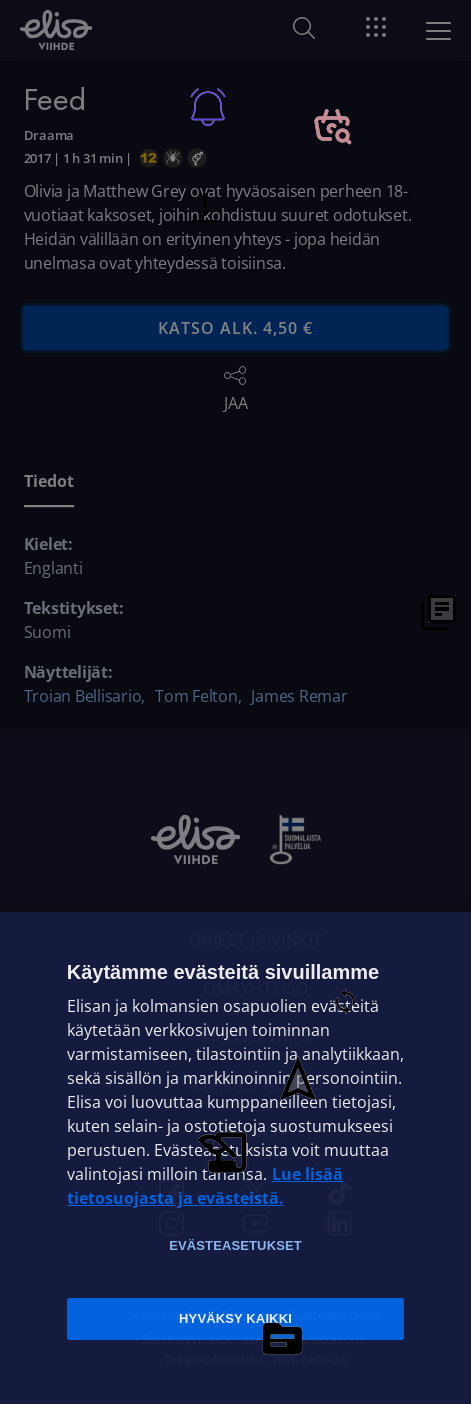  I want to click on align content to the bottom of a container, so click(205, 208).